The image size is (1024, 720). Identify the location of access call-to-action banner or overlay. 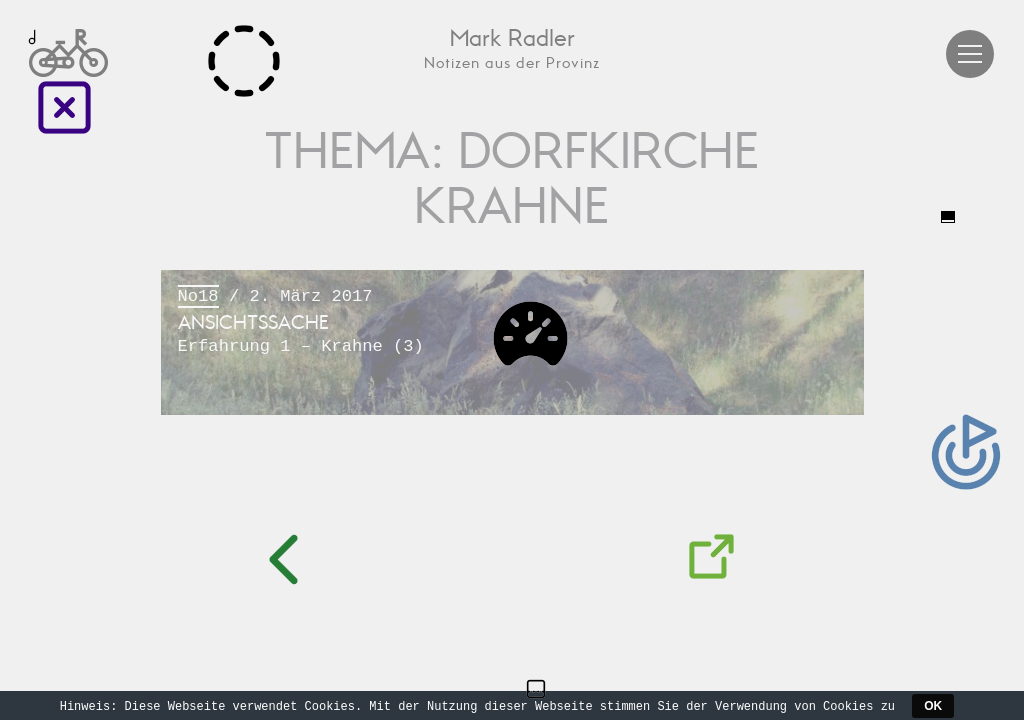
(948, 217).